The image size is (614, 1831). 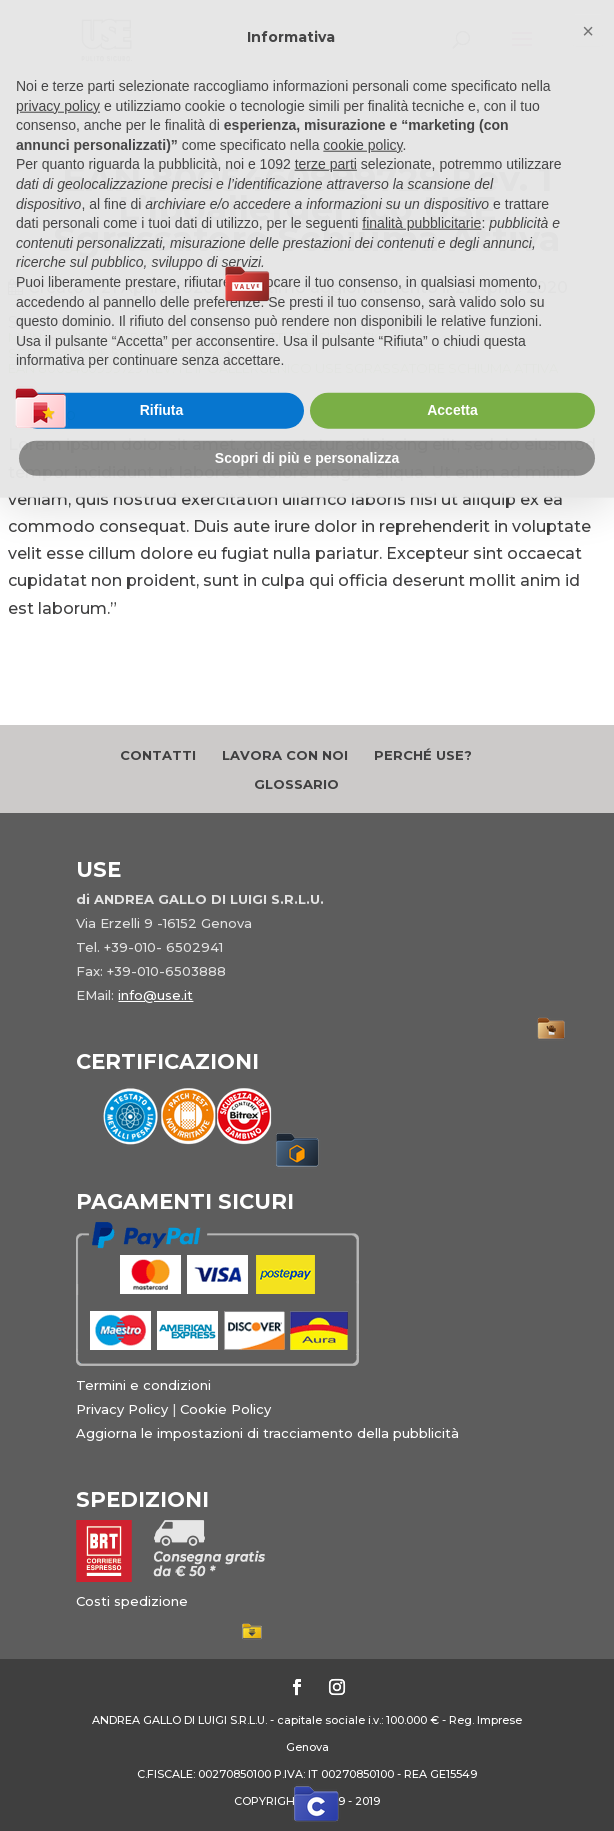 What do you see at coordinates (247, 285) in the screenshot?
I see `folder containing Valve games or Steam content` at bounding box center [247, 285].